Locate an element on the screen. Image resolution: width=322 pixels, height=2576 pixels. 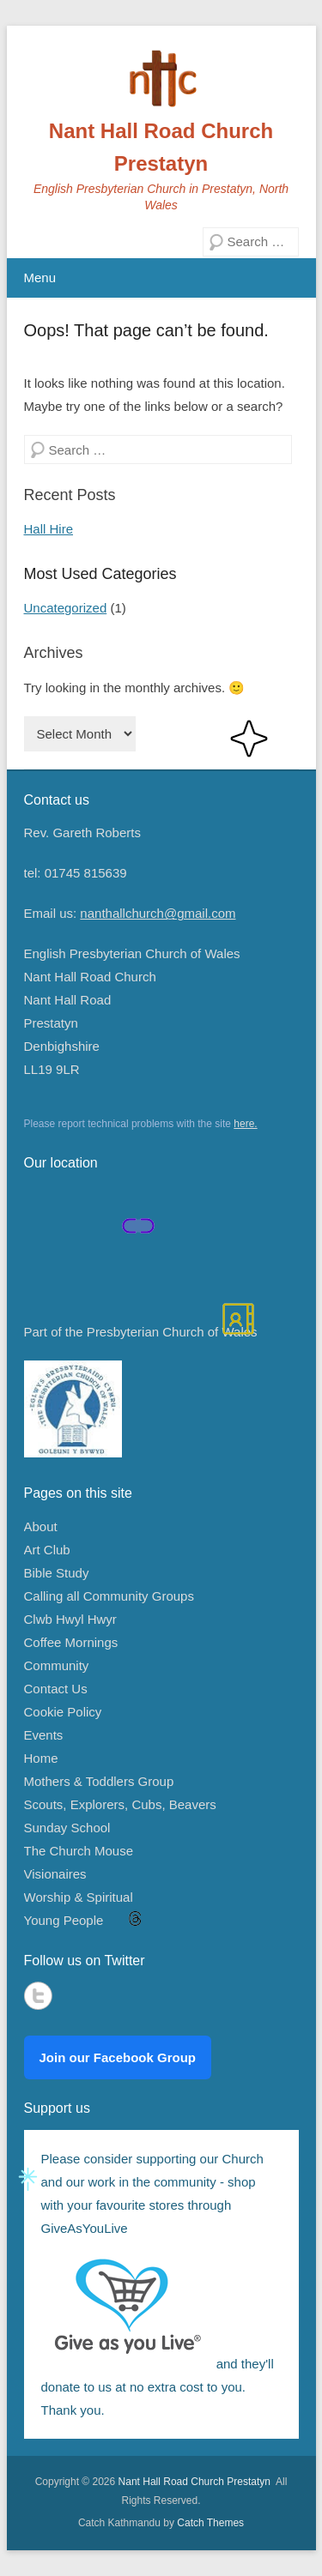
open your contacts or address book is located at coordinates (238, 1318).